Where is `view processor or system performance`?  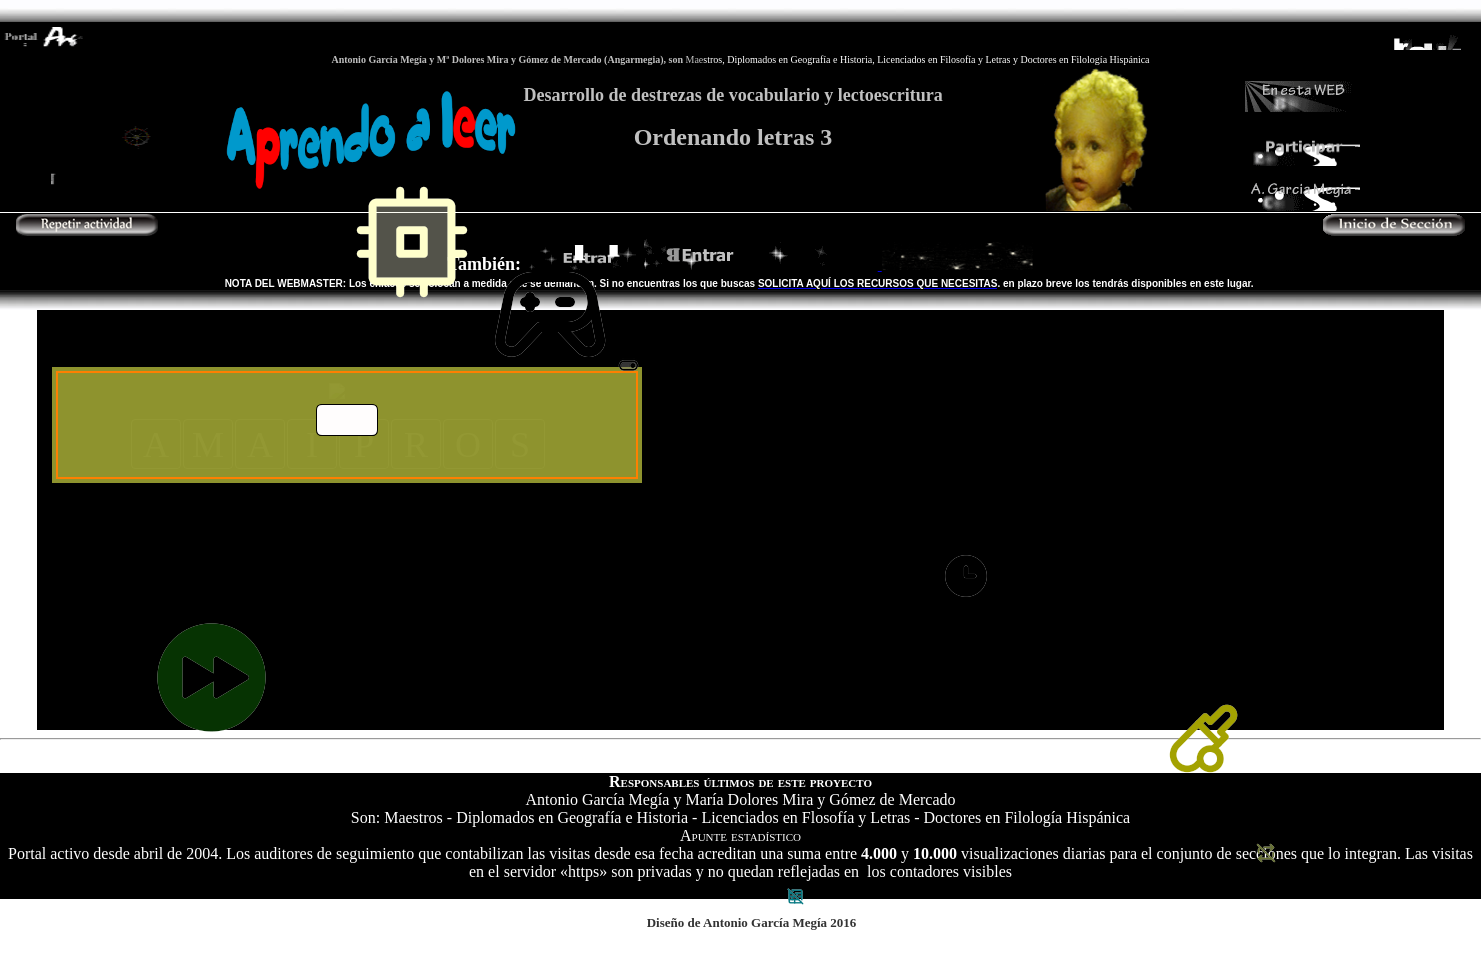
view processor or system performance is located at coordinates (412, 242).